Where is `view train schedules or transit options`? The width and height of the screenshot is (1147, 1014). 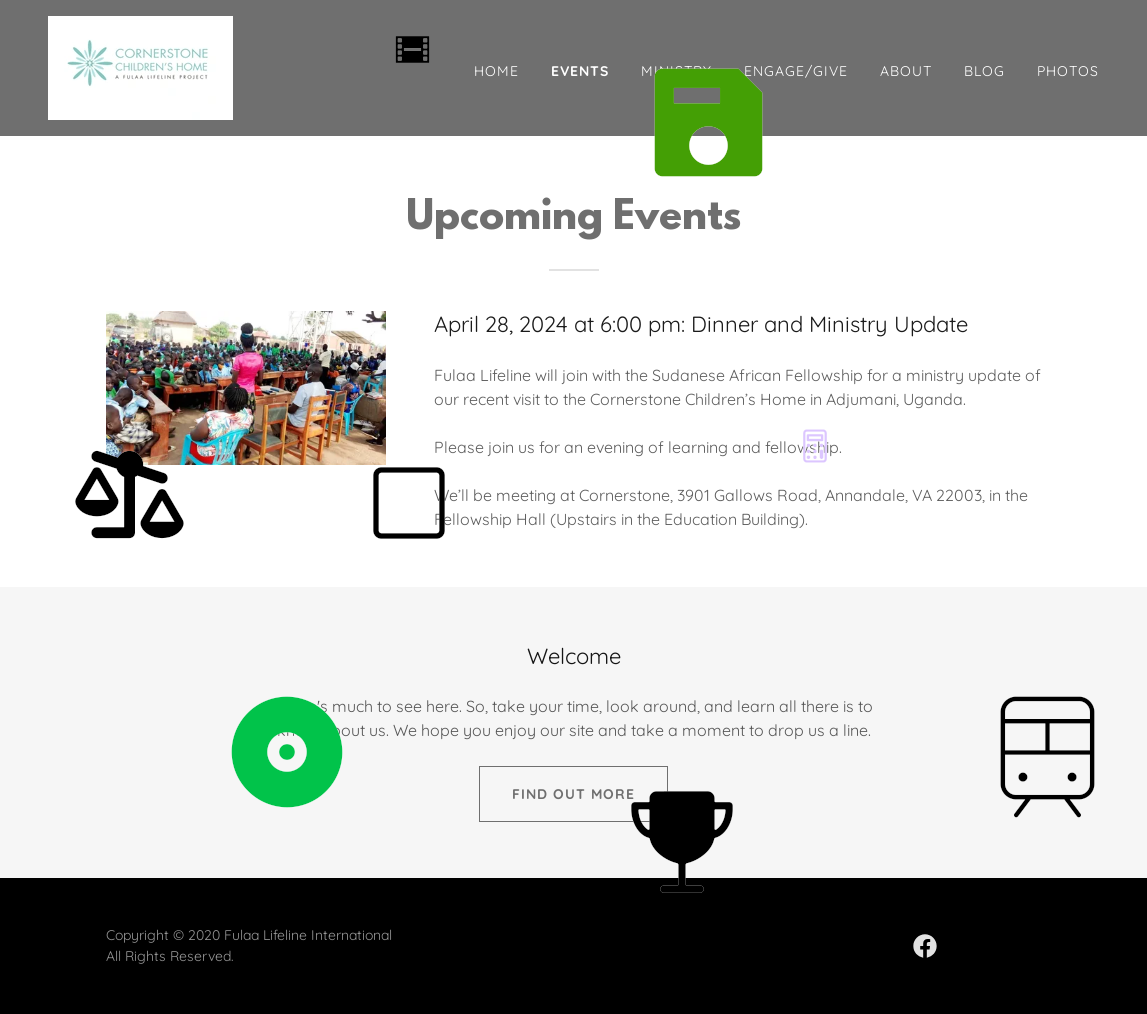
view train schedules or transit options is located at coordinates (1047, 752).